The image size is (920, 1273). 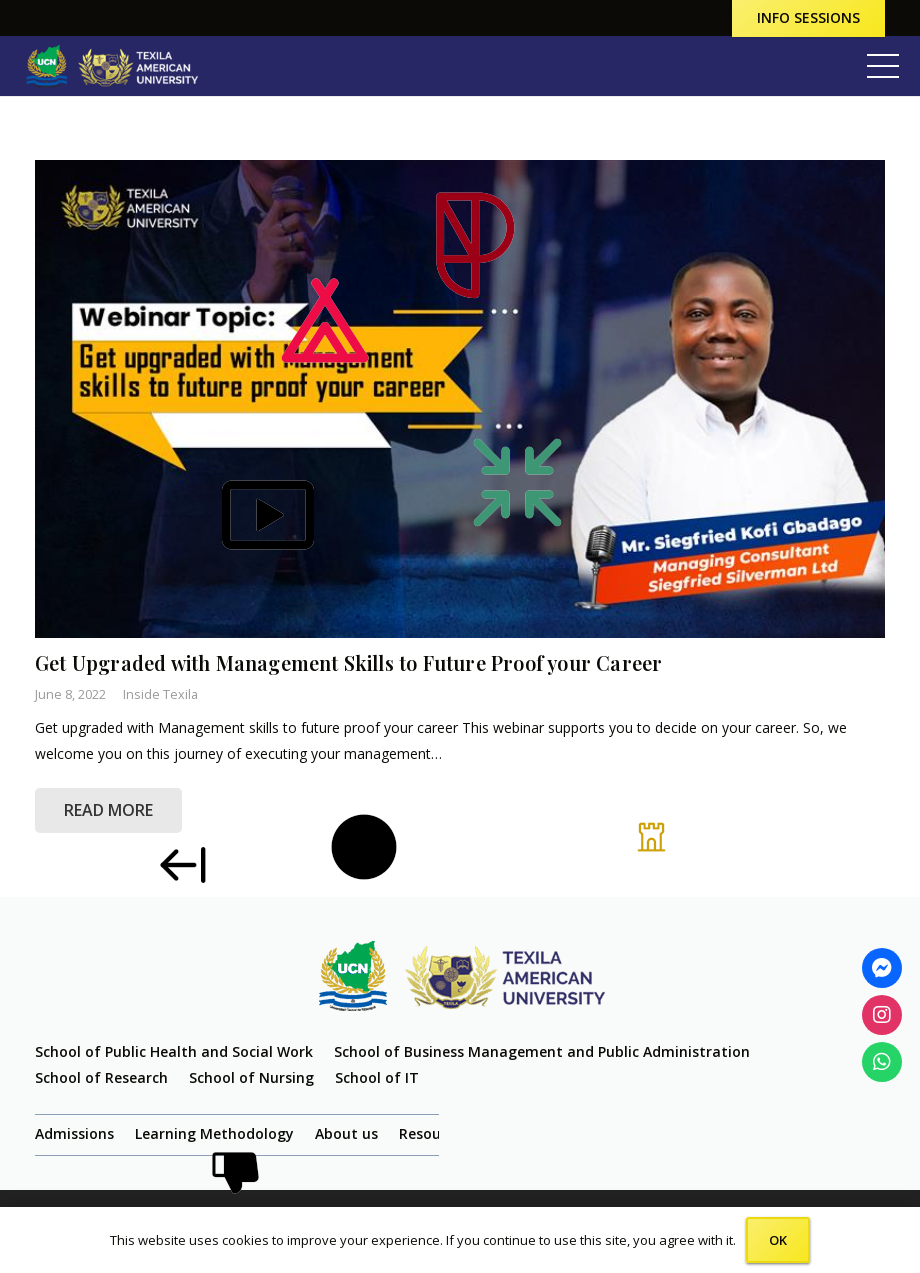 I want to click on select or mark an item, so click(x=364, y=847).